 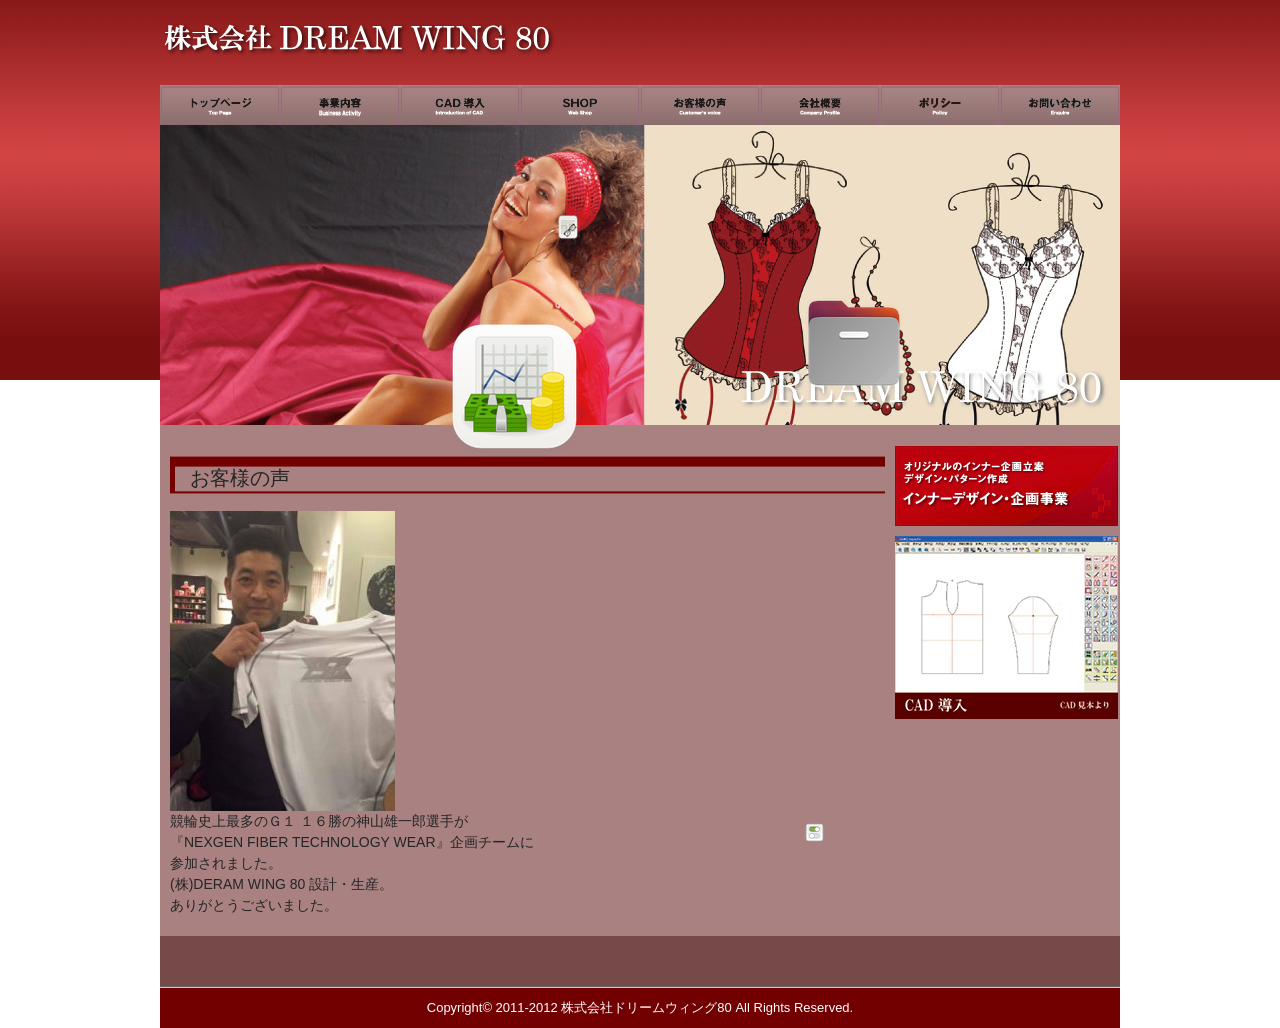 I want to click on open gnucash personal finance application, so click(x=514, y=386).